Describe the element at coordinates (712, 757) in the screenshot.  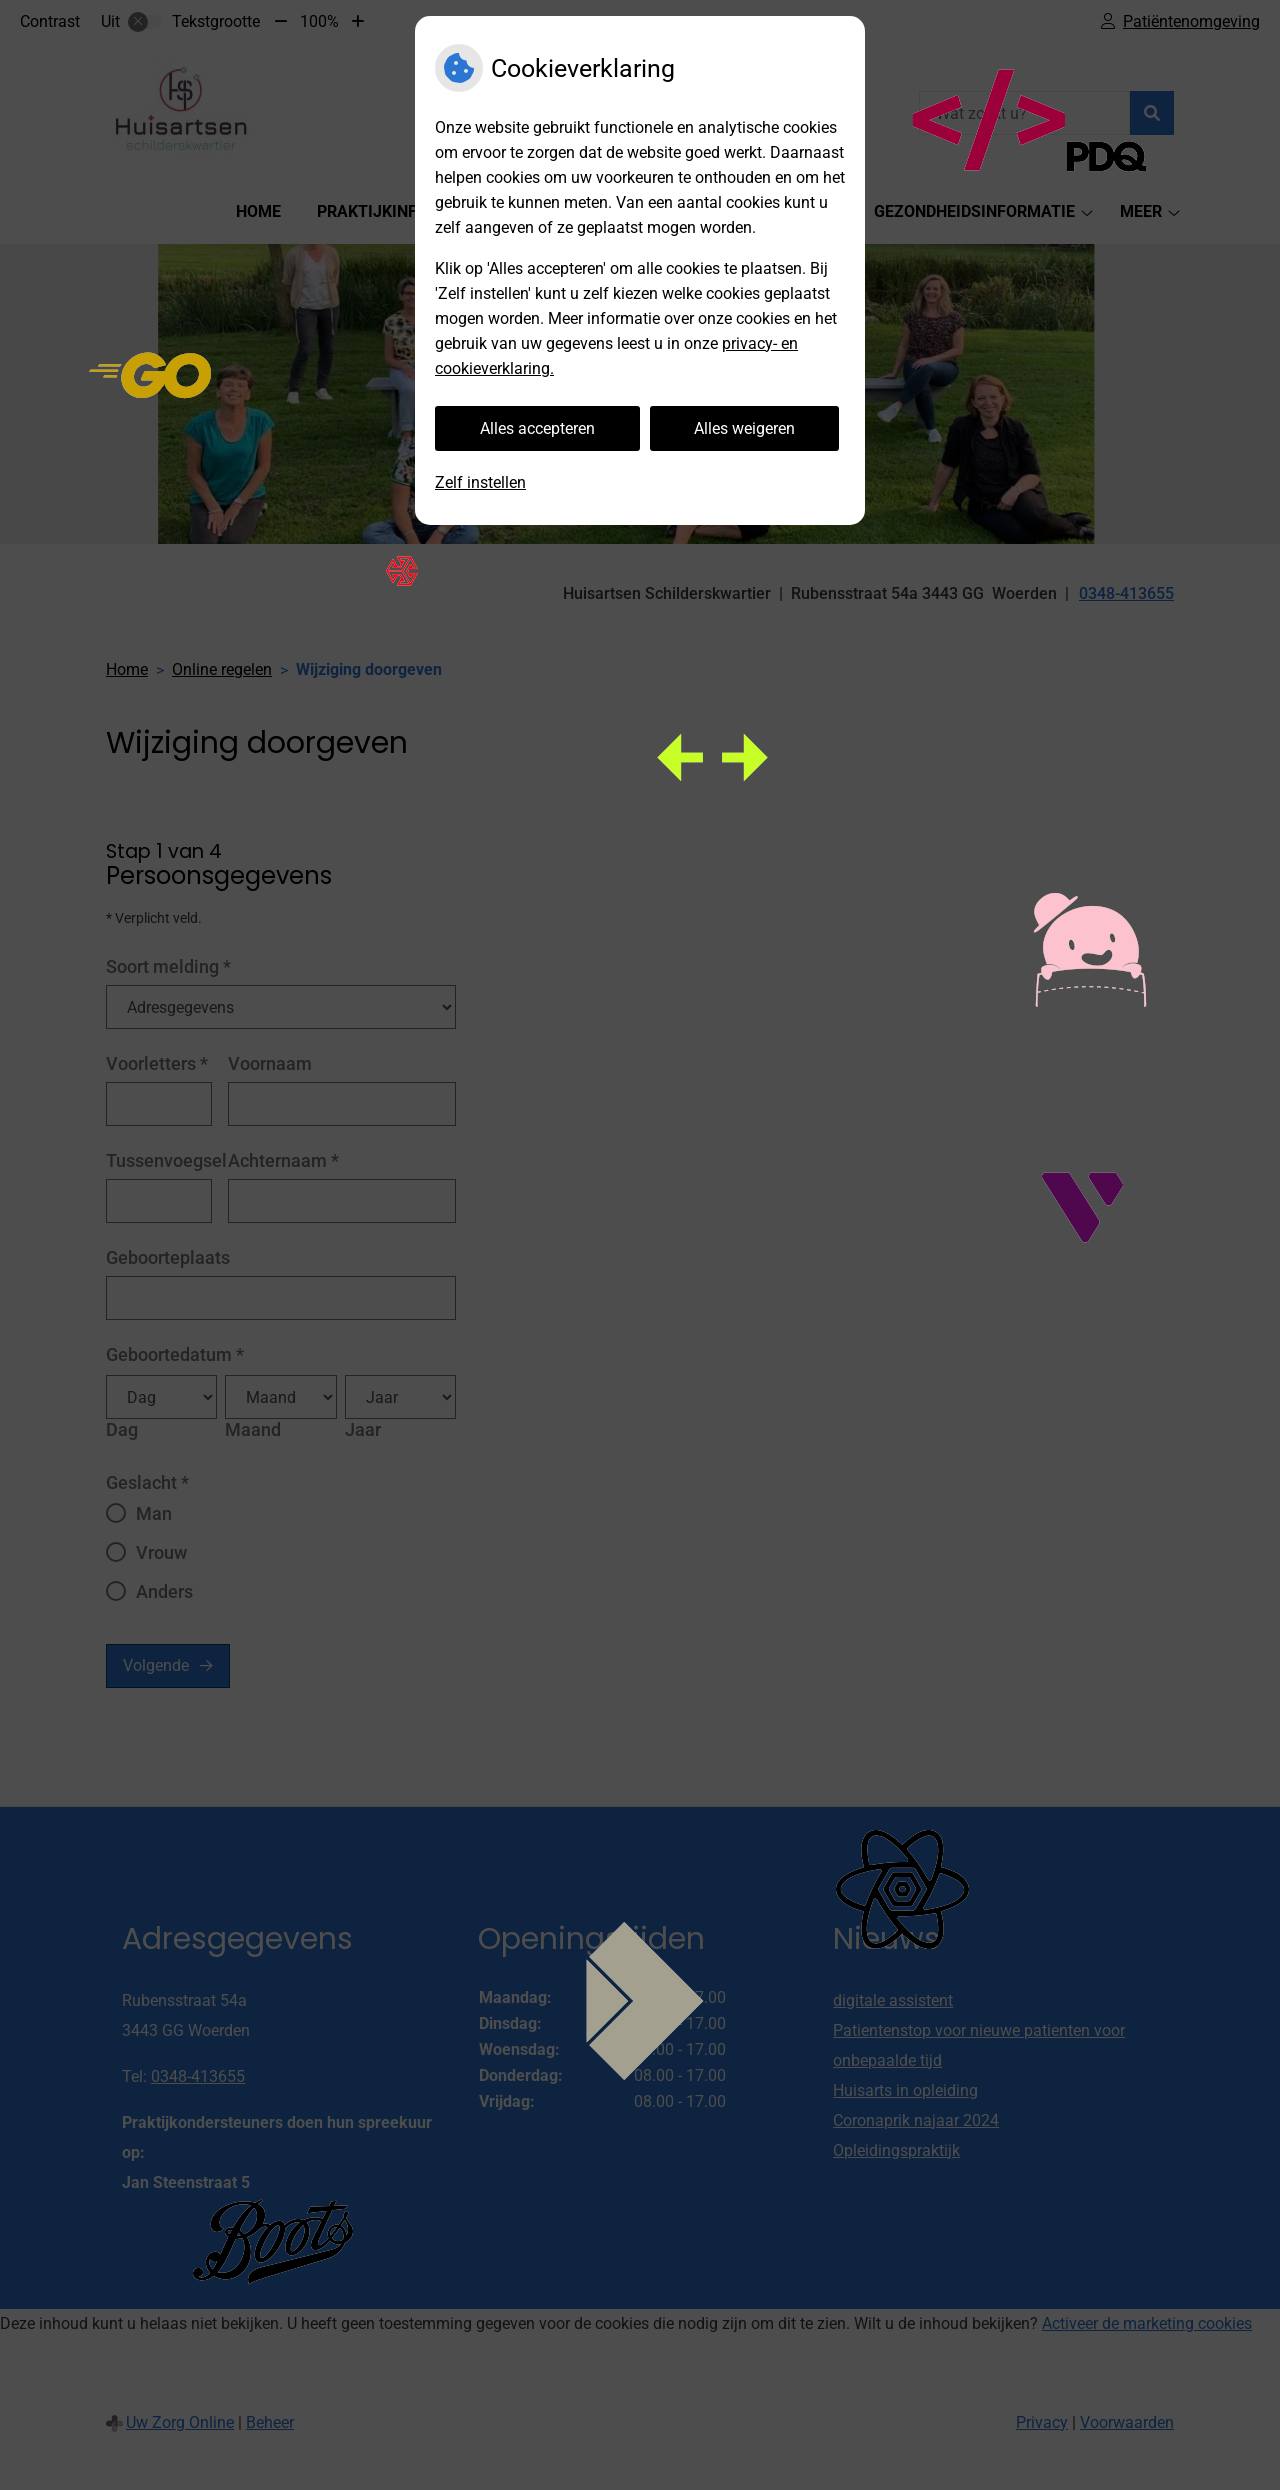
I see `expand content horizontally` at that location.